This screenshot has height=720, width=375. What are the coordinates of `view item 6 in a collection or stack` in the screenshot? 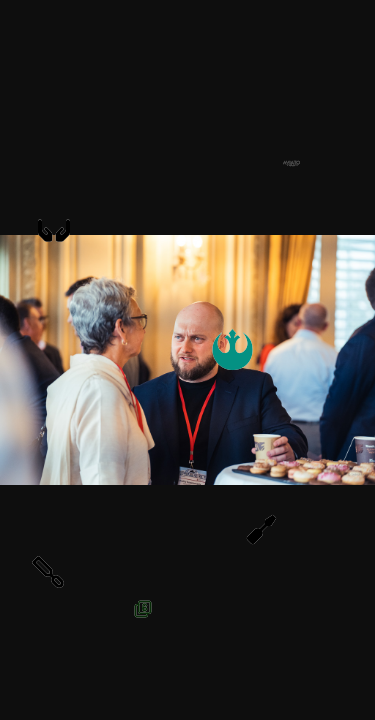 It's located at (143, 609).